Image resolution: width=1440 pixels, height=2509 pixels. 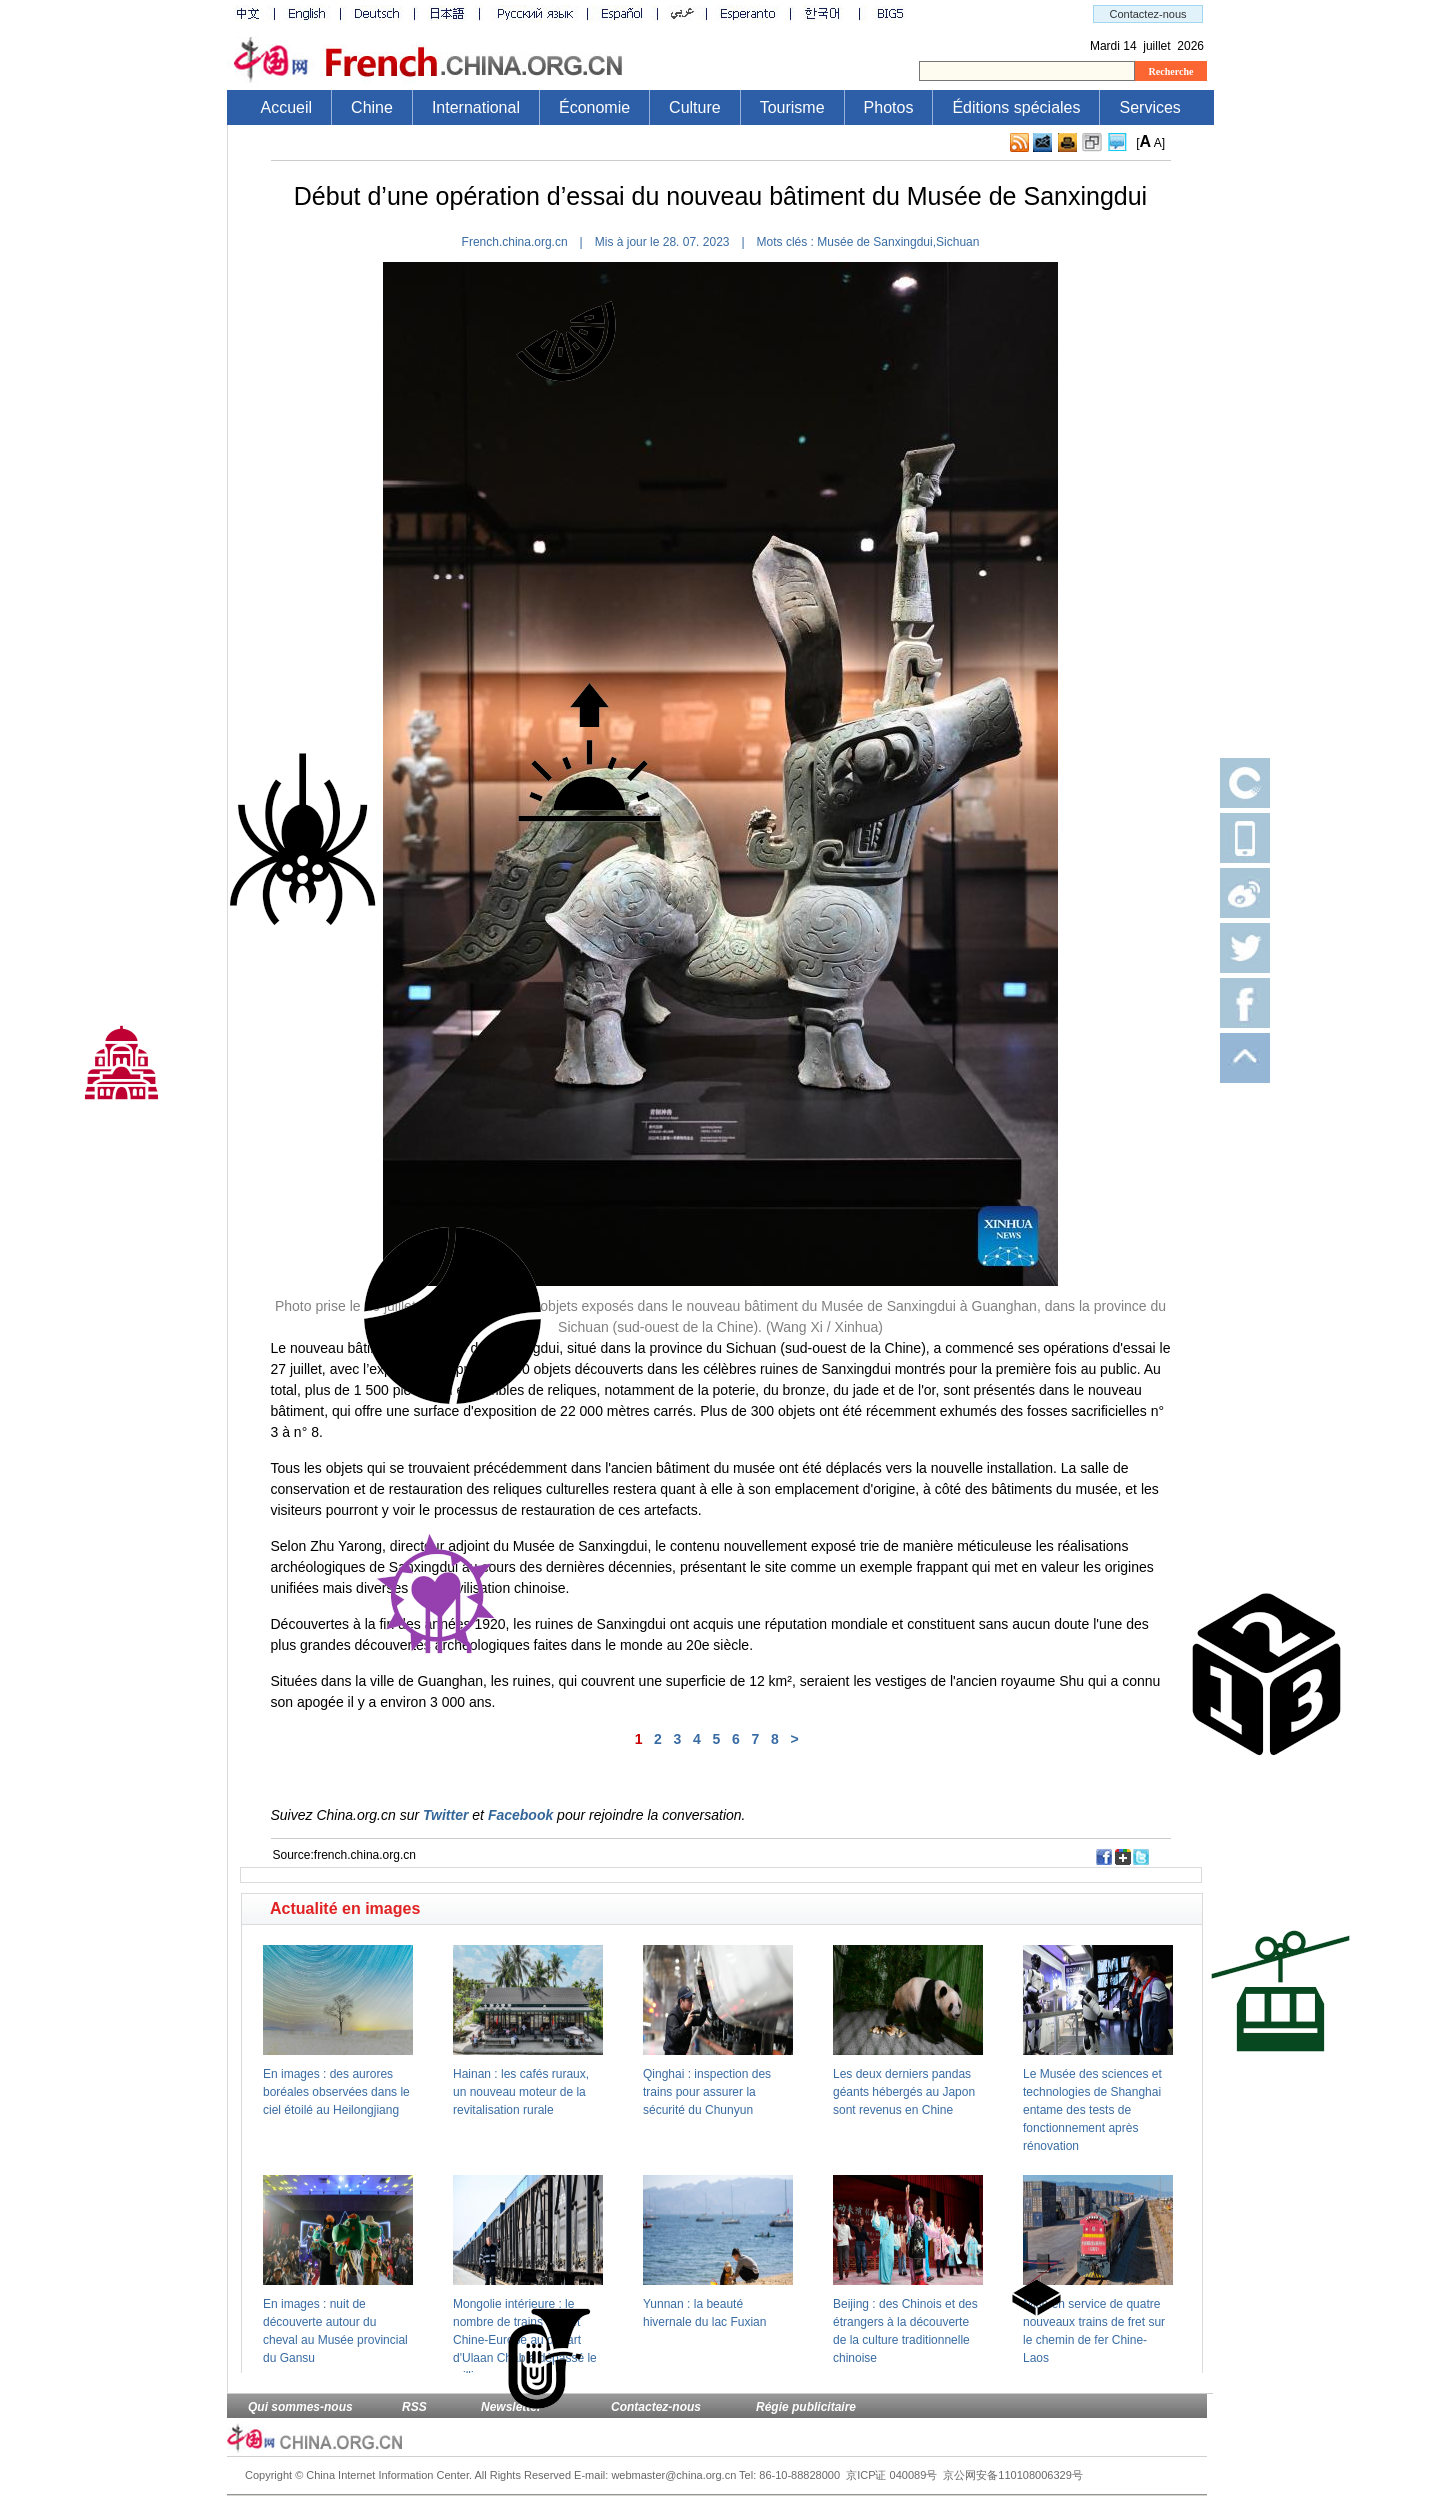 I want to click on select tuba as your instrument, so click(x=545, y=2358).